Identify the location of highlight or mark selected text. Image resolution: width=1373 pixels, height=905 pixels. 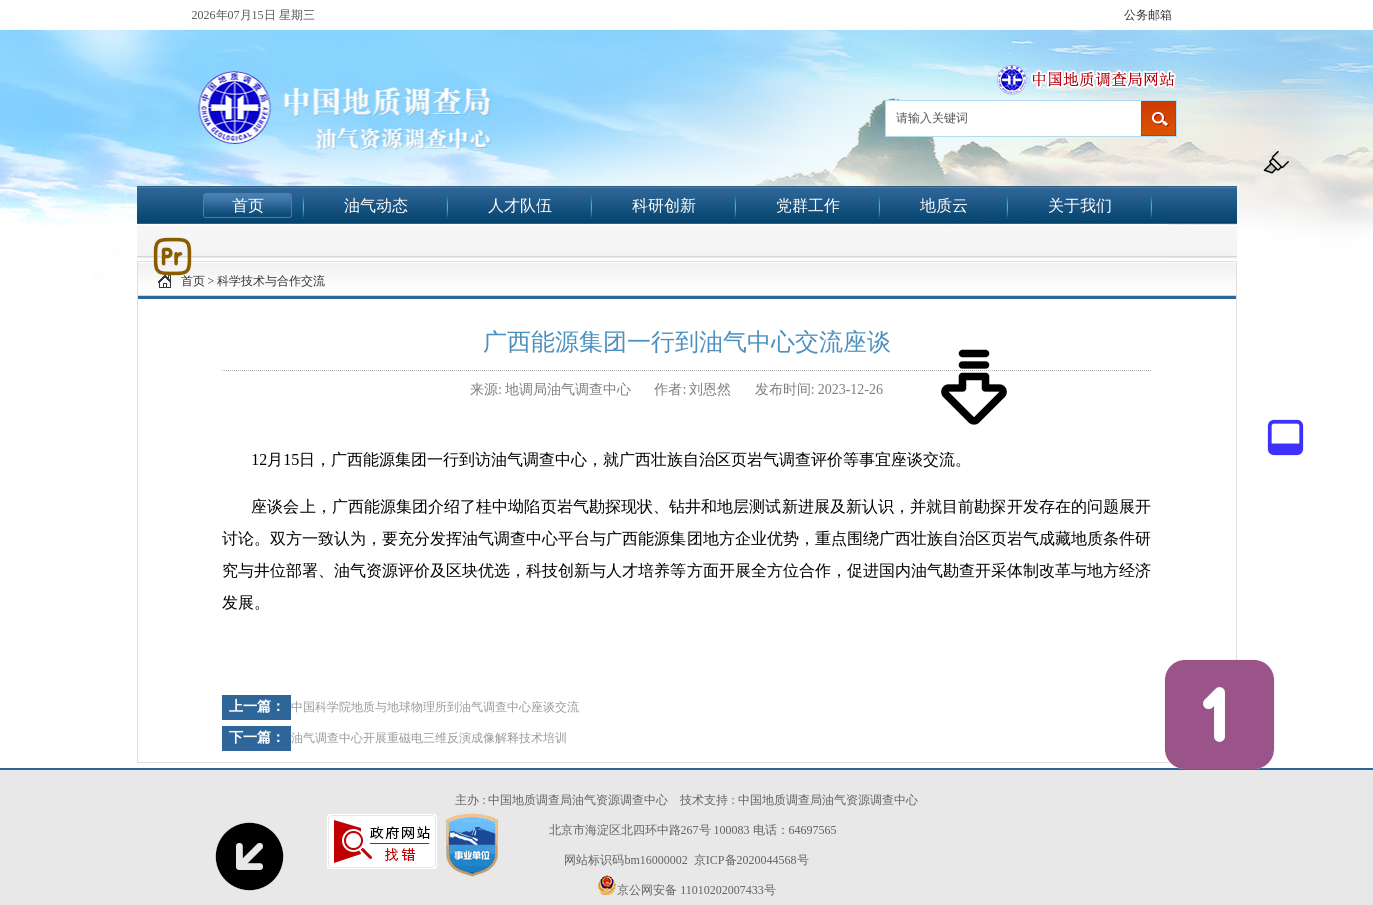
(1275, 163).